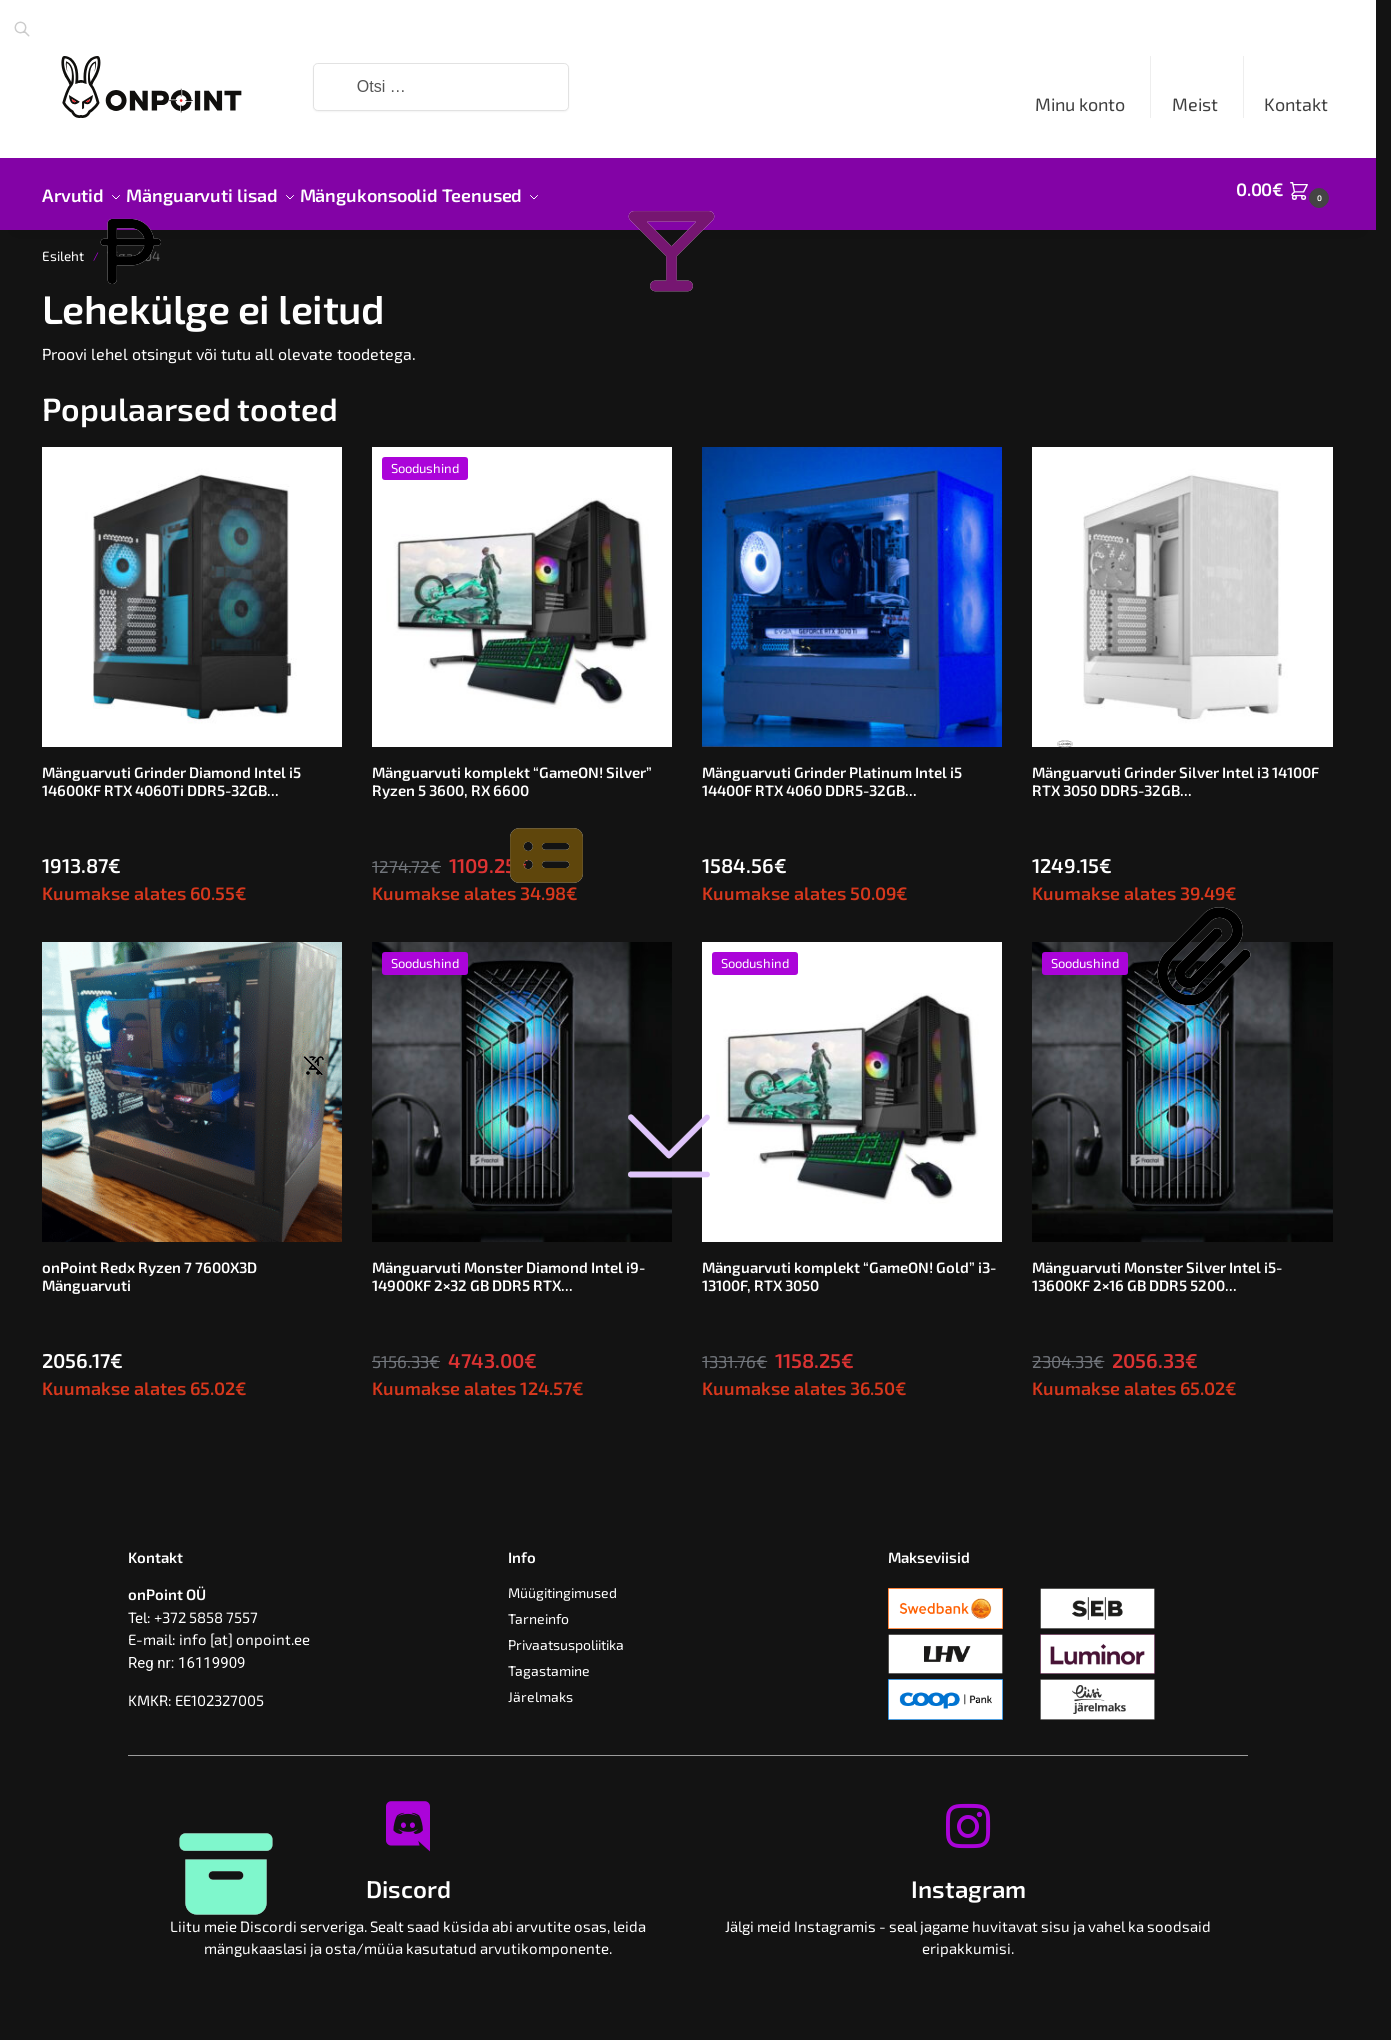 This screenshot has height=2040, width=1391. What do you see at coordinates (671, 248) in the screenshot?
I see `access bar or cocktail menu` at bounding box center [671, 248].